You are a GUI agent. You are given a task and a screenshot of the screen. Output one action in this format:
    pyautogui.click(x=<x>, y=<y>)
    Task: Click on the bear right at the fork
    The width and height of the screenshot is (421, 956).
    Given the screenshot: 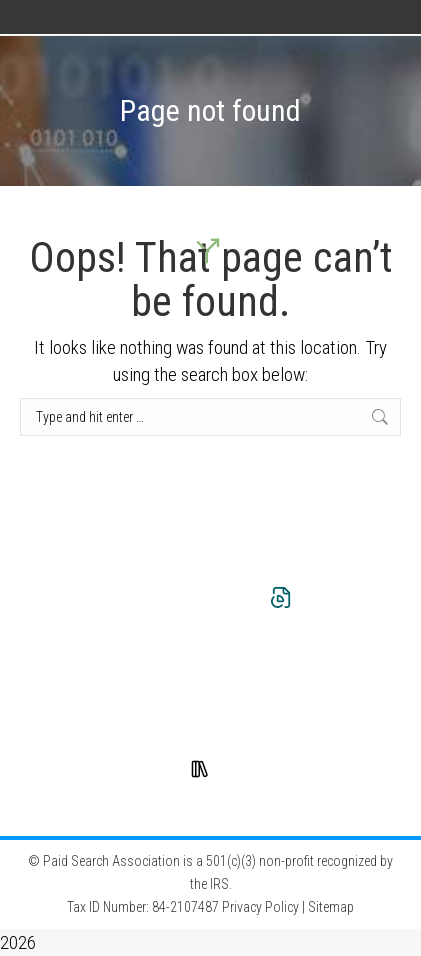 What is the action you would take?
    pyautogui.click(x=208, y=251)
    